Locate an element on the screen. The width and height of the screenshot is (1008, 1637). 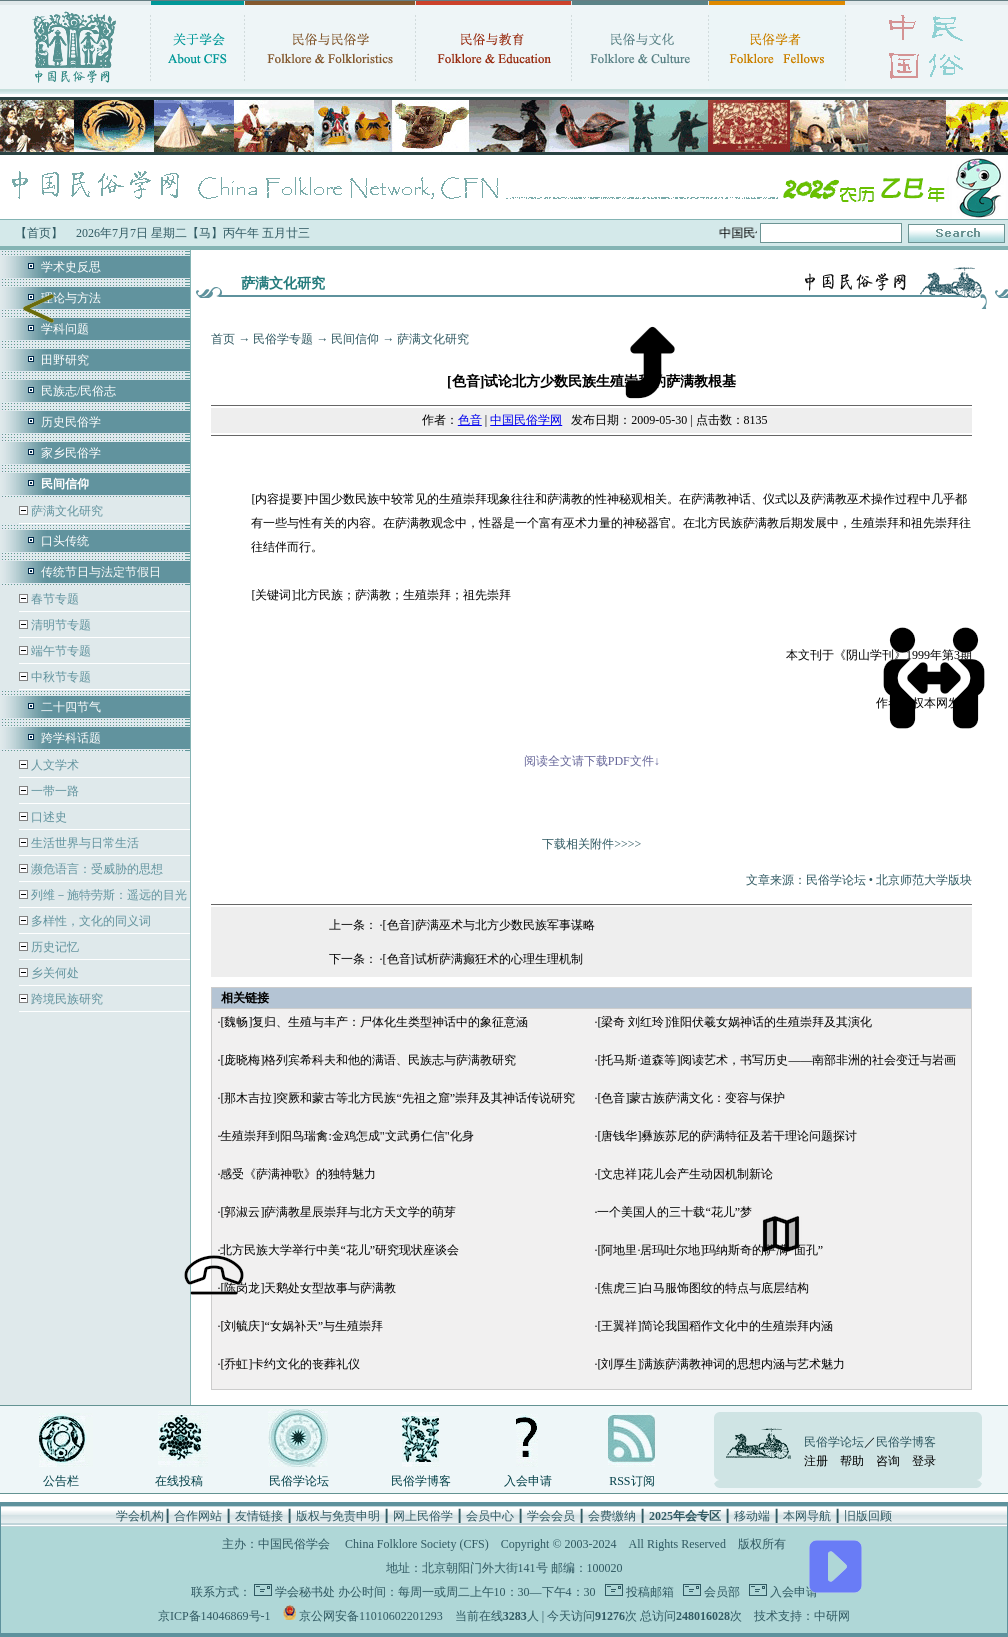
play media or video content is located at coordinates (835, 1566).